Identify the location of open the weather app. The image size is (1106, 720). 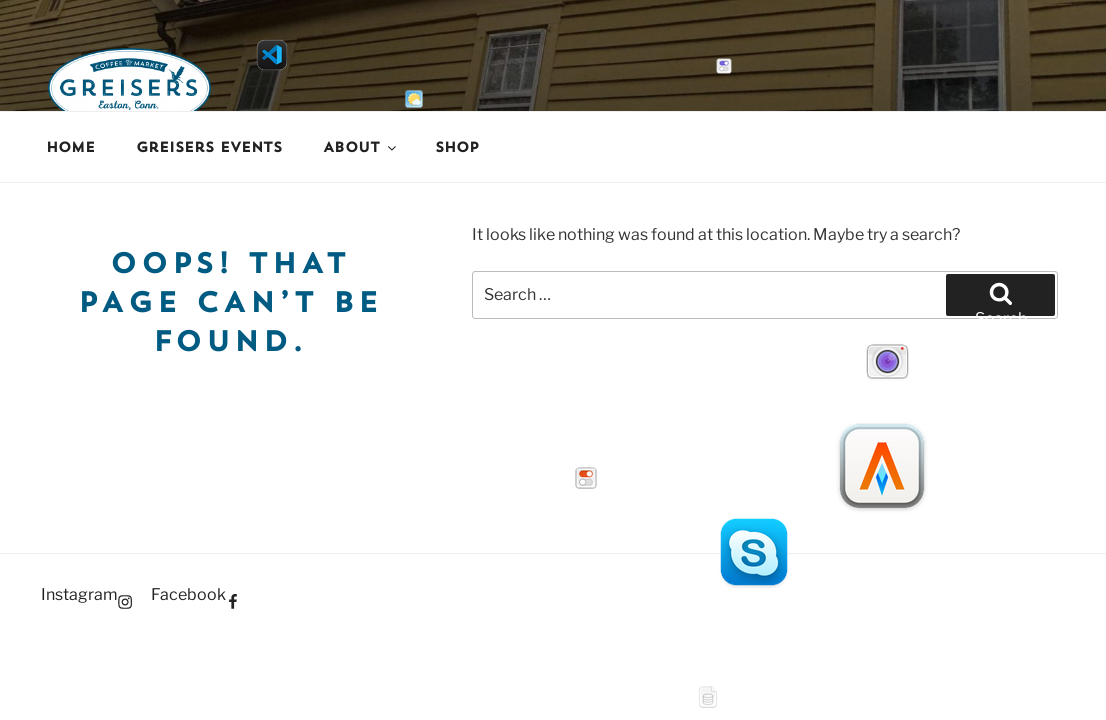
(414, 99).